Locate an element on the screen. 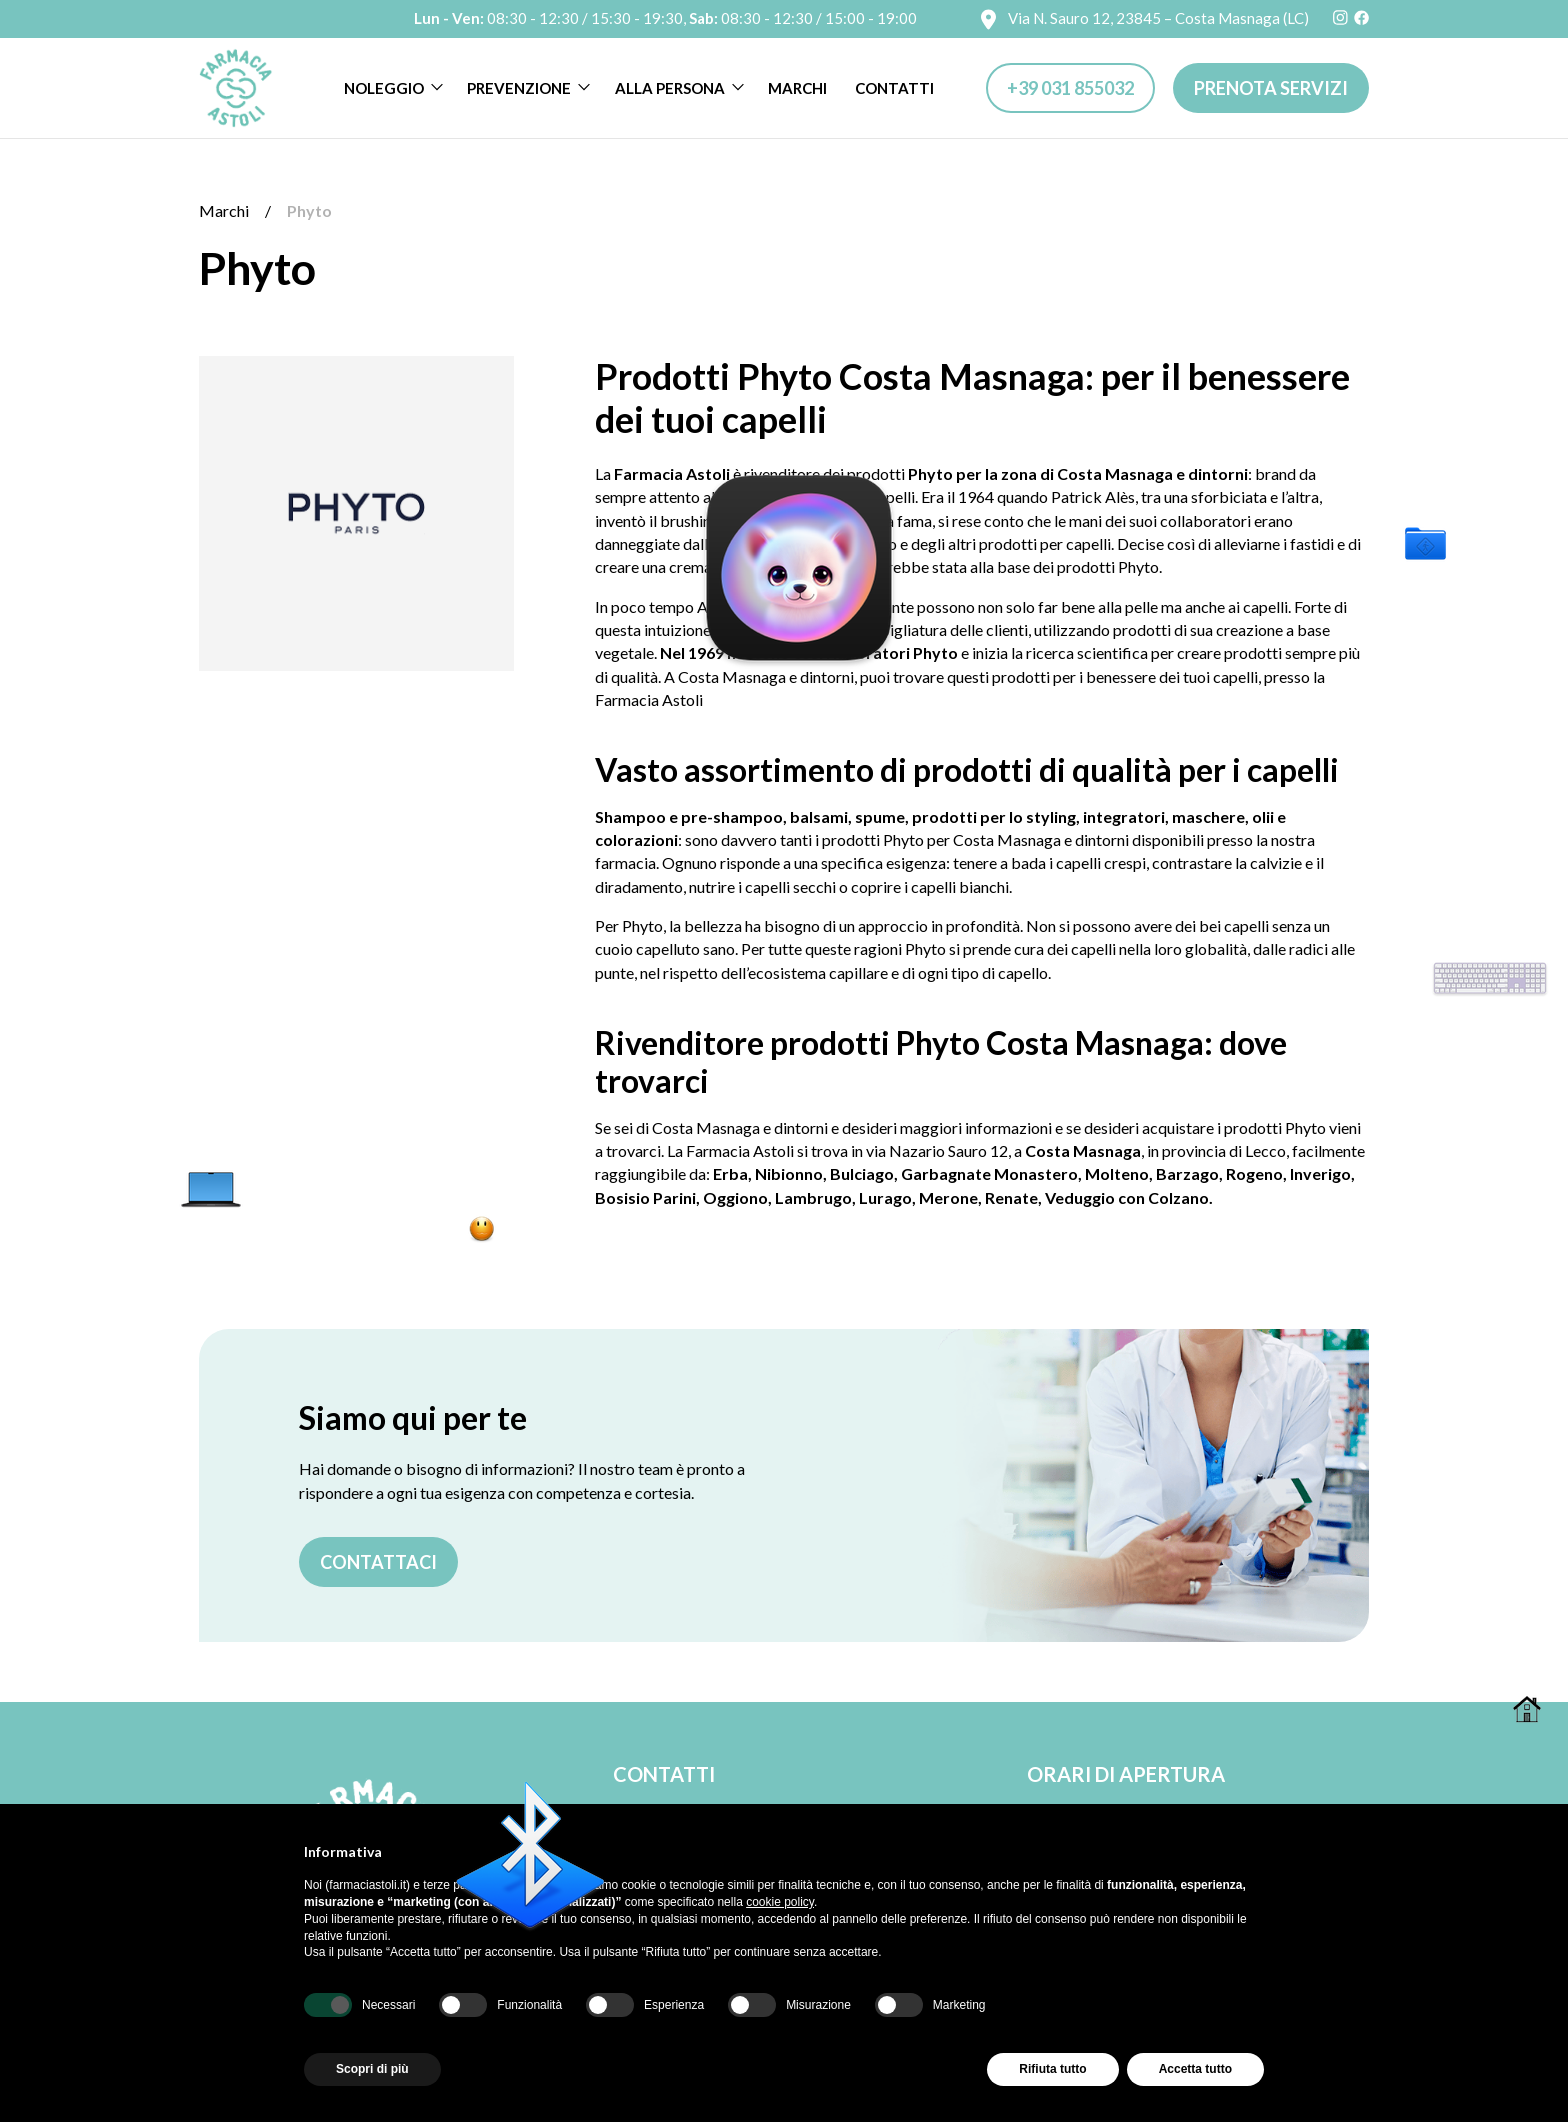 This screenshot has width=1568, height=2122. open bluetooth file exchange utility is located at coordinates (529, 1857).